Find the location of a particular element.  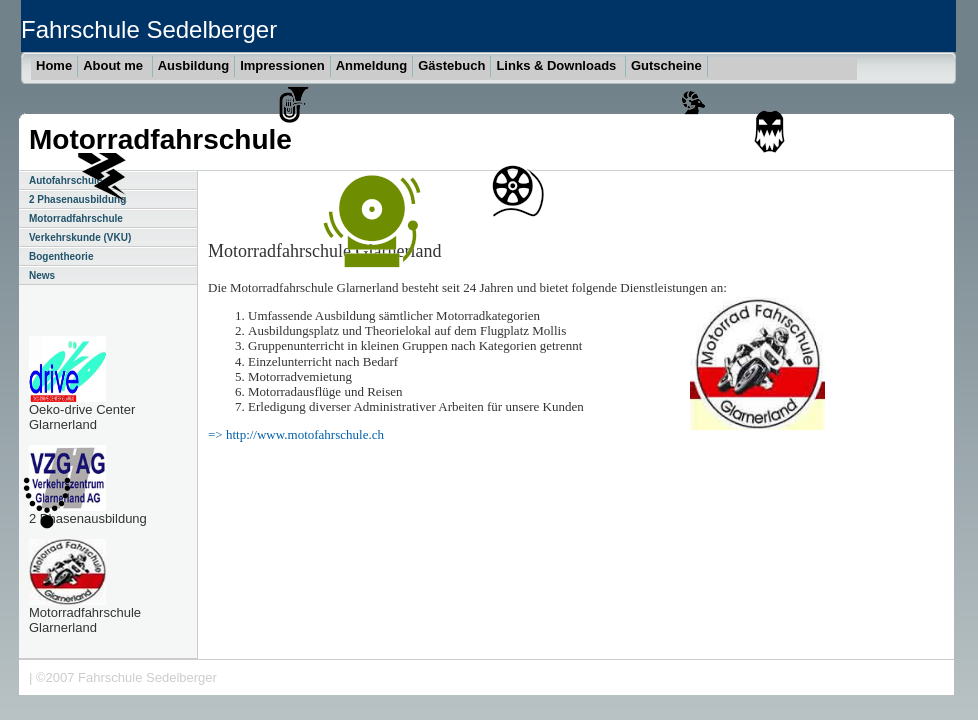

view ram or aries zodiac sign is located at coordinates (693, 102).